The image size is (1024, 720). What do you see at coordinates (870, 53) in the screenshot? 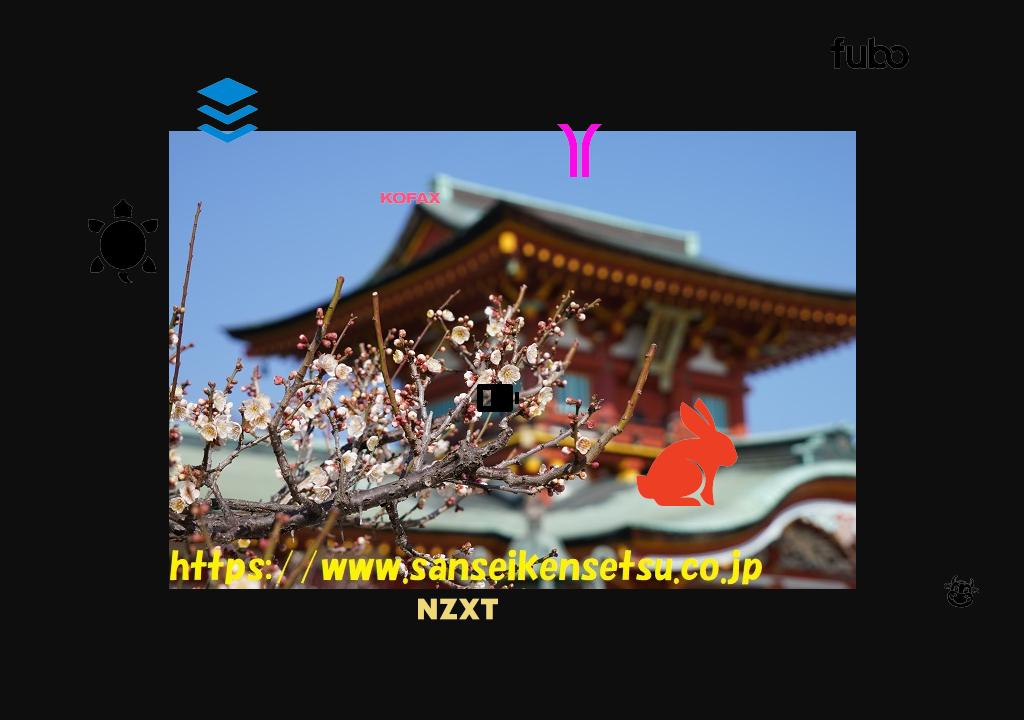
I see `open the fuboTV streaming app` at bounding box center [870, 53].